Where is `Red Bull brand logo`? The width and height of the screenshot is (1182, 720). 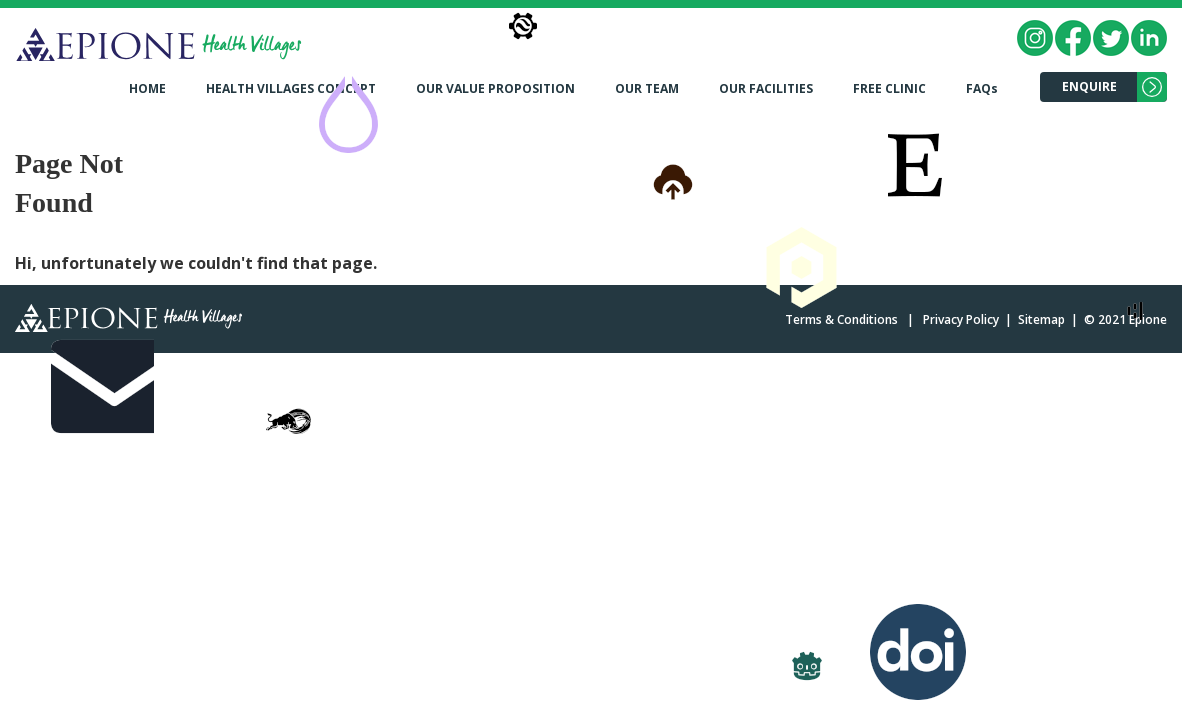
Red Bull brand logo is located at coordinates (288, 421).